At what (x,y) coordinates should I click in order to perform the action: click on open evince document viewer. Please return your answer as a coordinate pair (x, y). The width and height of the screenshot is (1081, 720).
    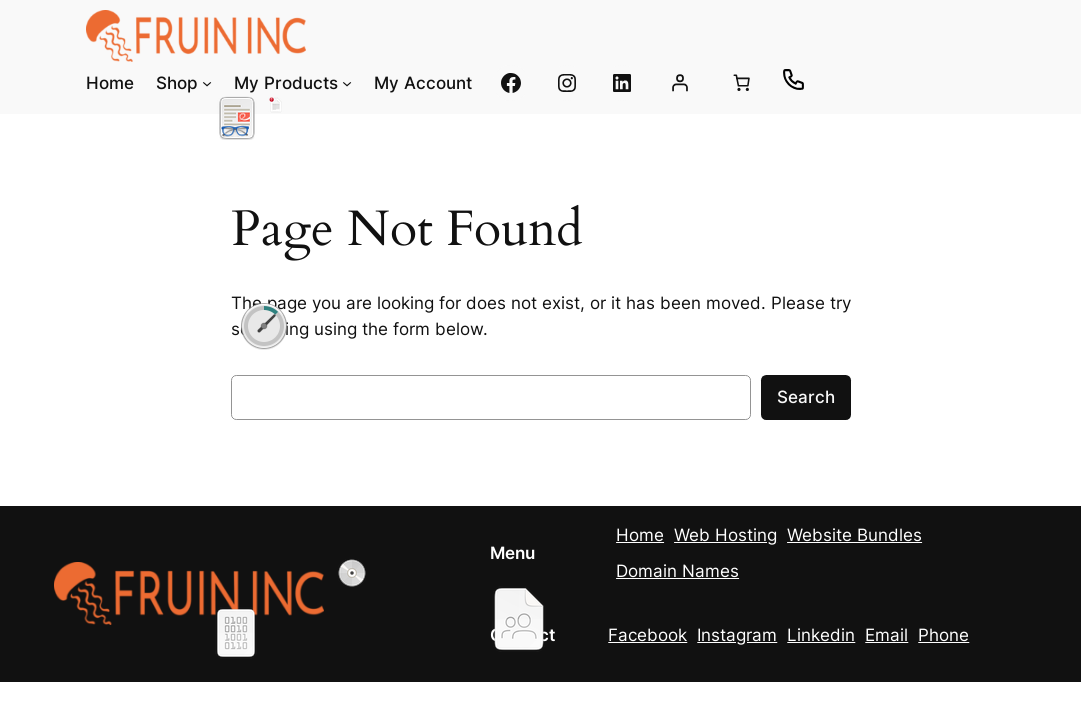
    Looking at the image, I should click on (237, 118).